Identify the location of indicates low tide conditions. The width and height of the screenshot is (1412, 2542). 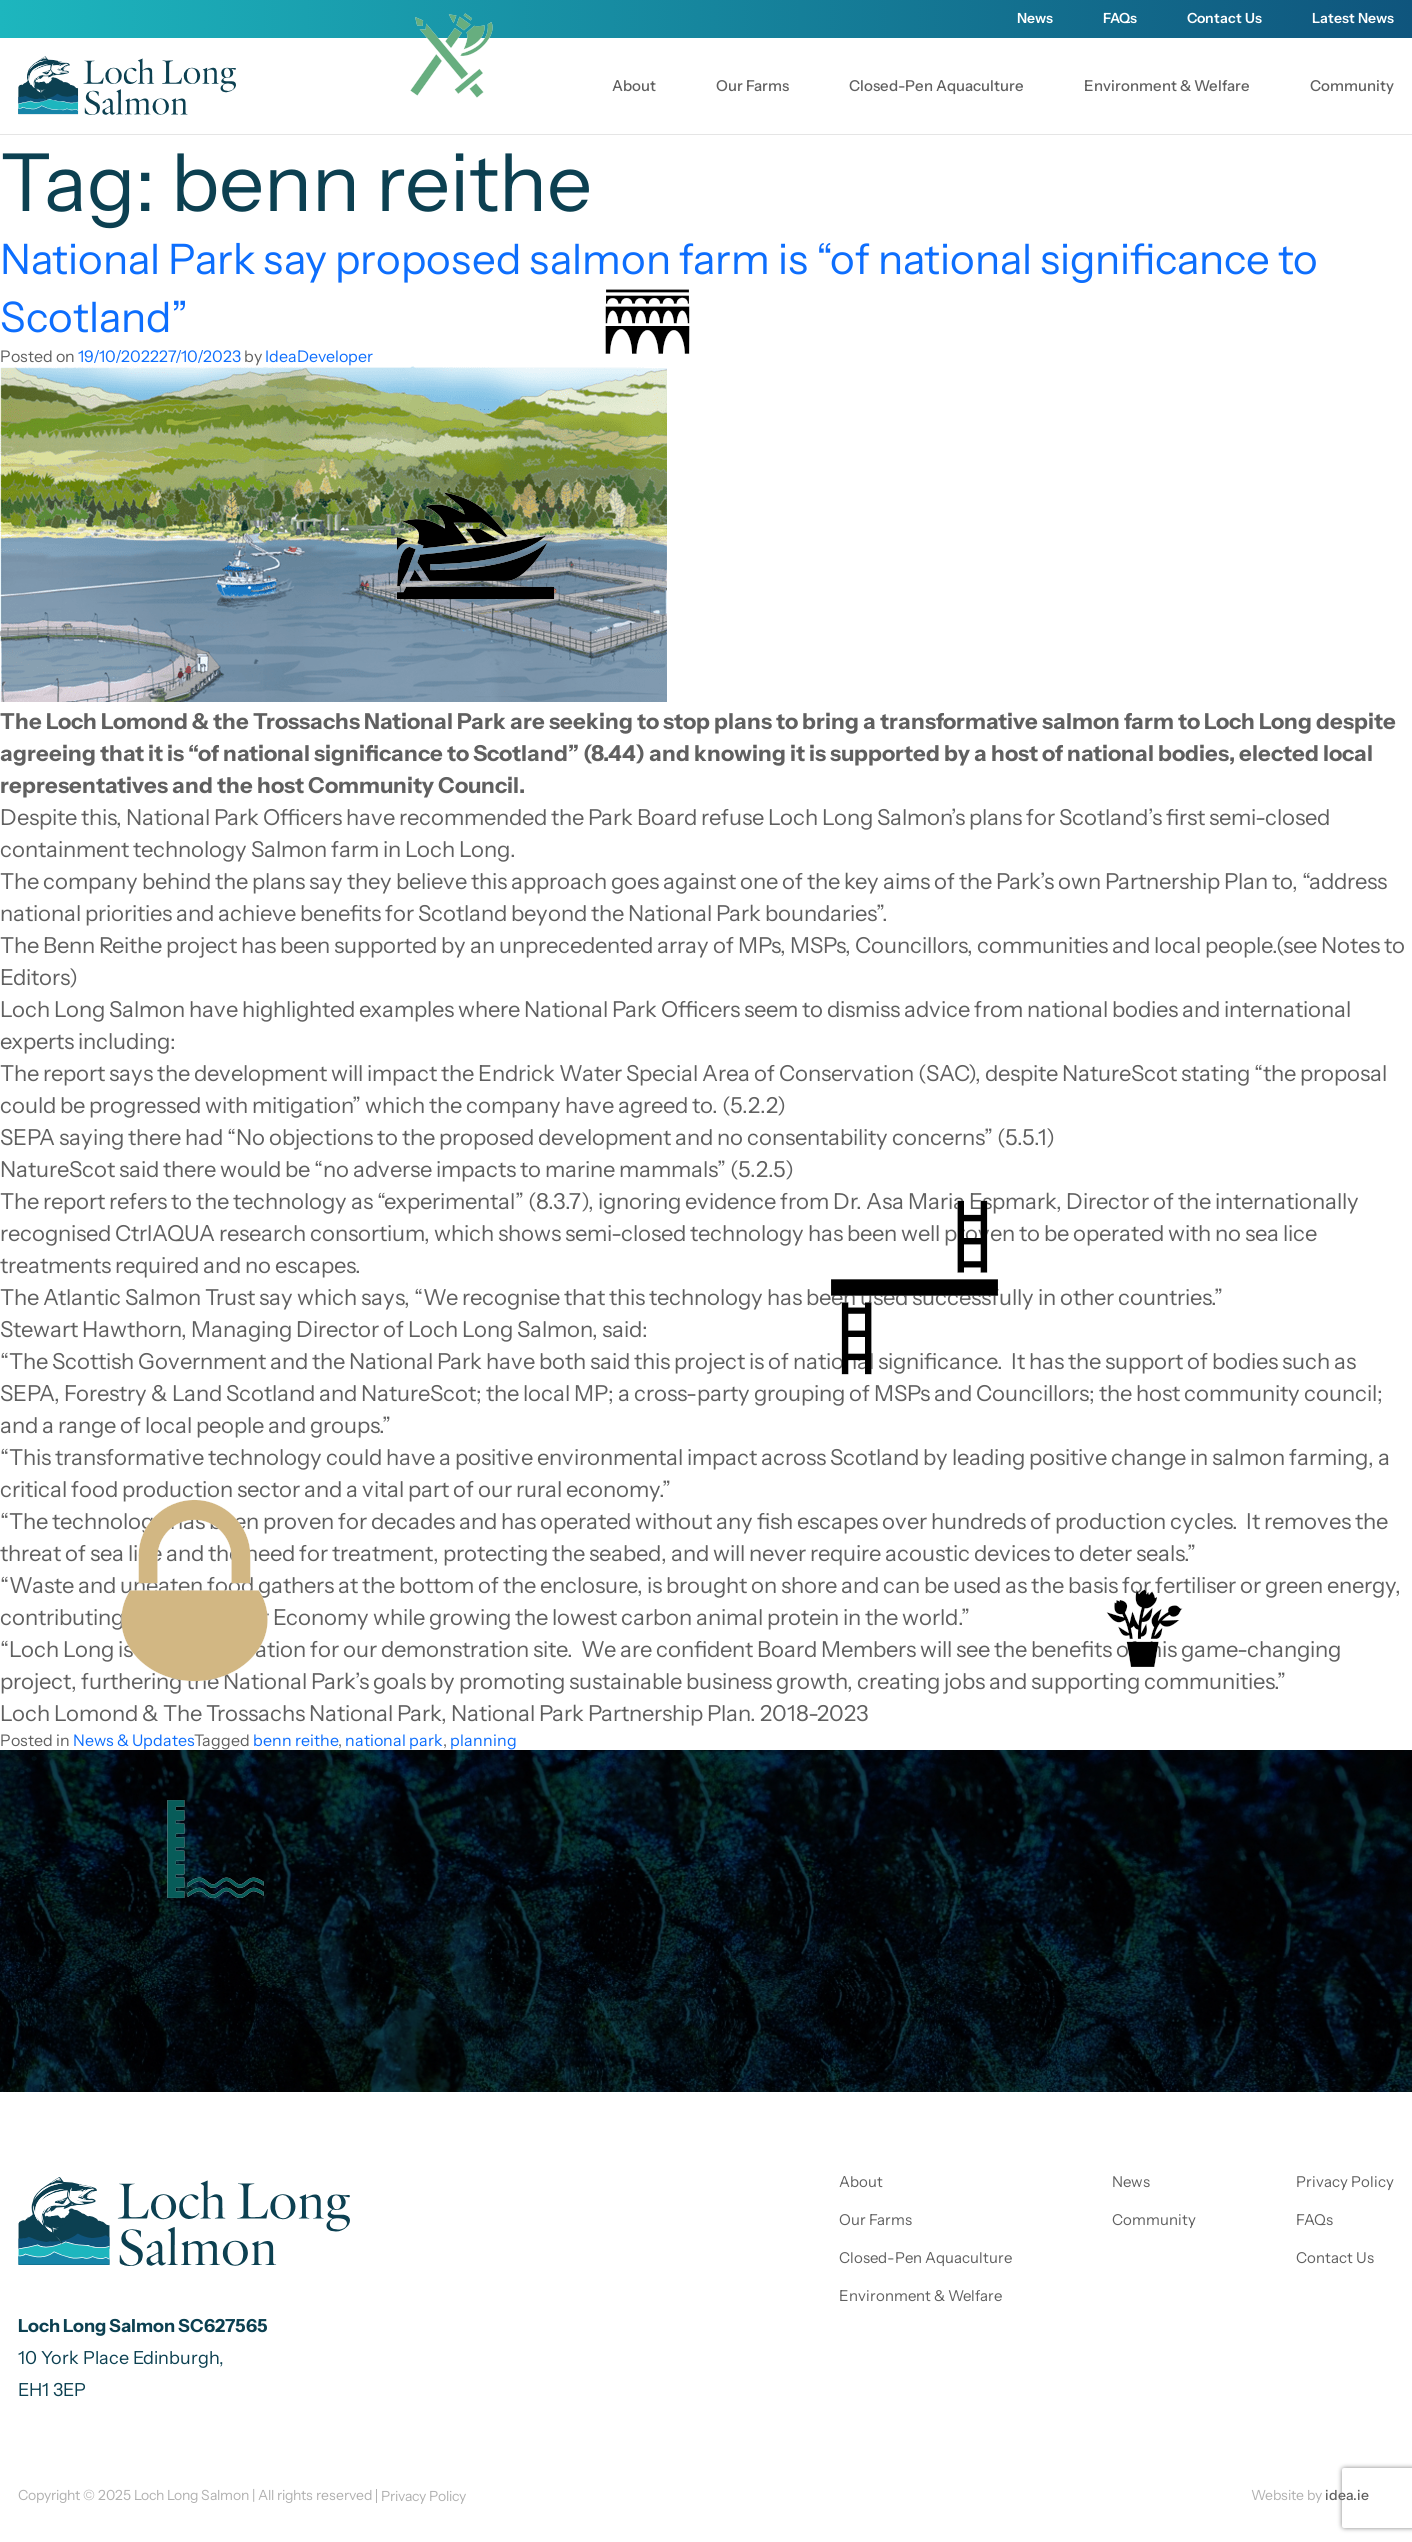
(213, 1849).